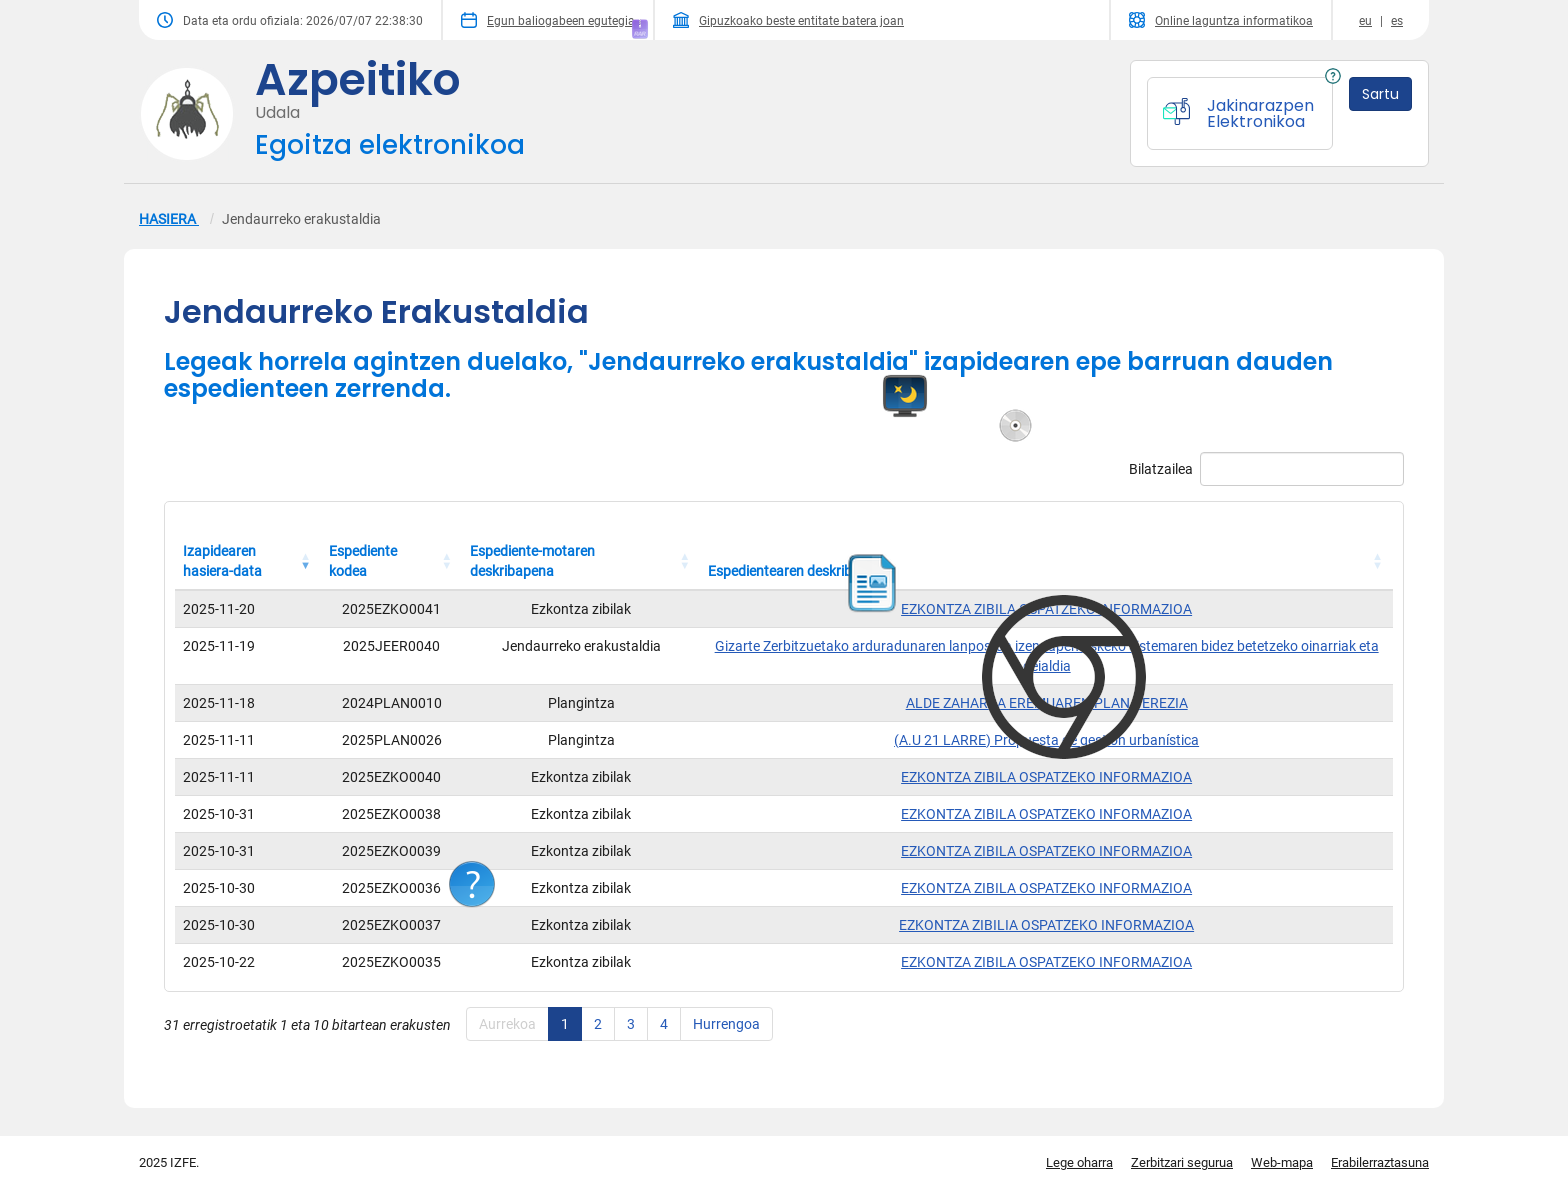  I want to click on open a libreoffice writer document, so click(872, 583).